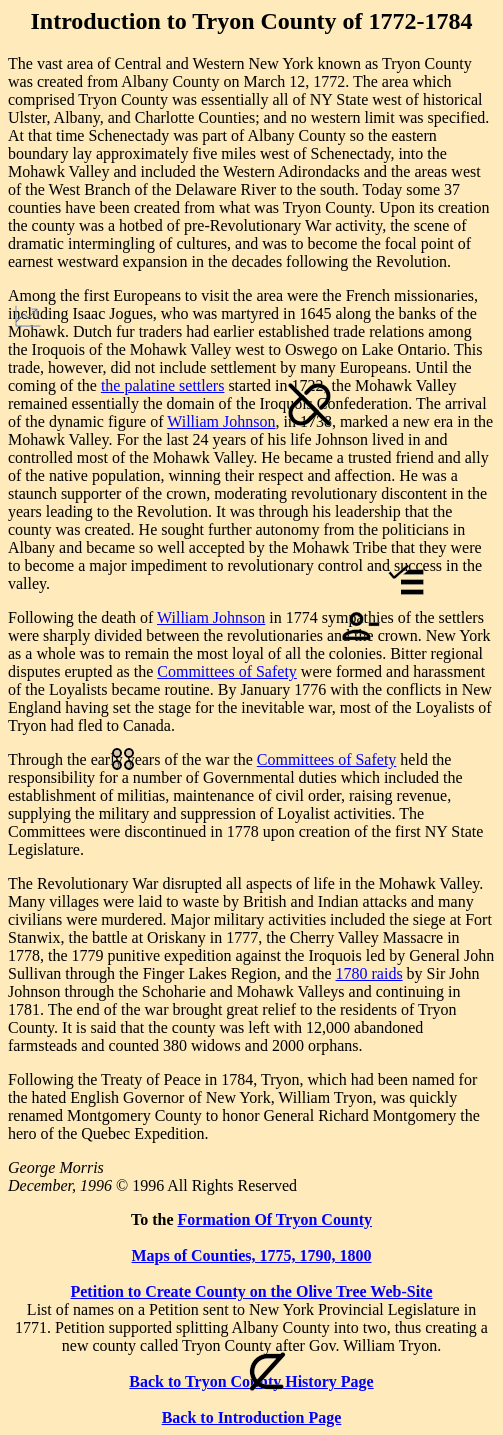  What do you see at coordinates (28, 316) in the screenshot?
I see `view analytics or performance trends` at bounding box center [28, 316].